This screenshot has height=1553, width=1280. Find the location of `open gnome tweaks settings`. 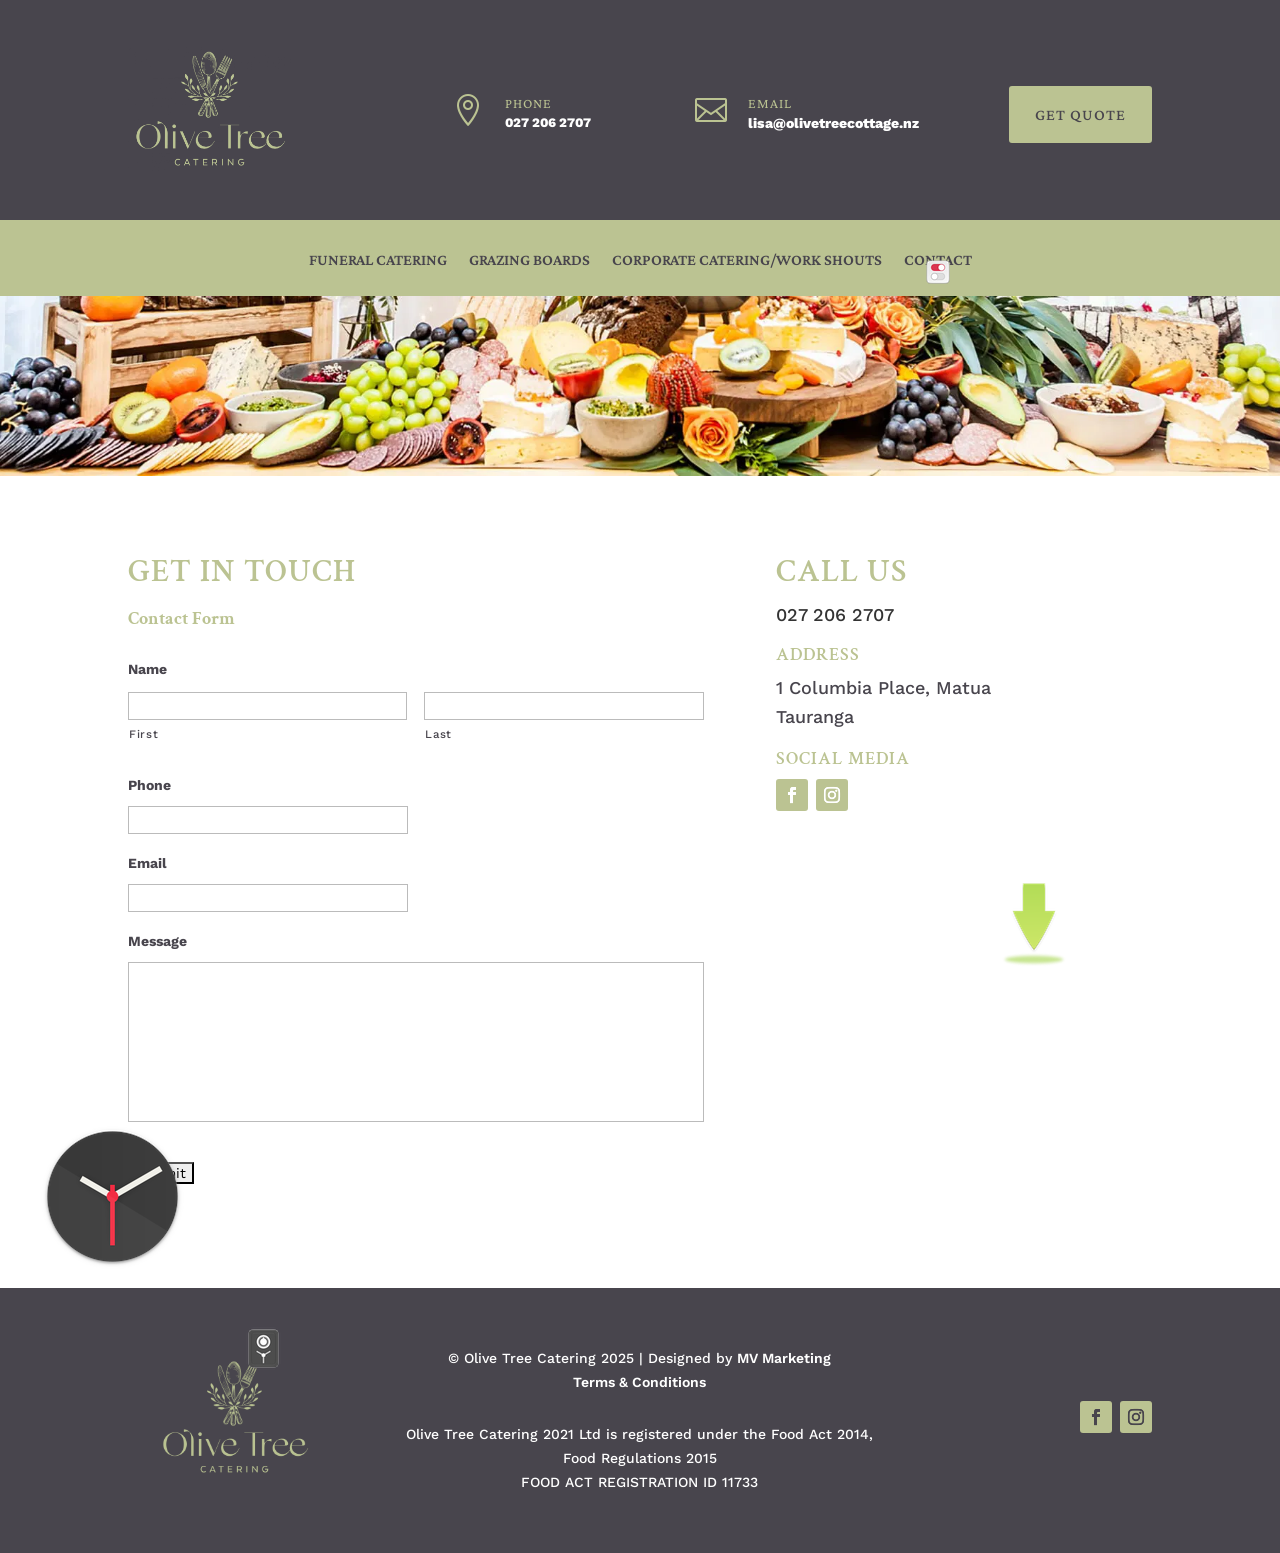

open gnome tweaks settings is located at coordinates (938, 272).